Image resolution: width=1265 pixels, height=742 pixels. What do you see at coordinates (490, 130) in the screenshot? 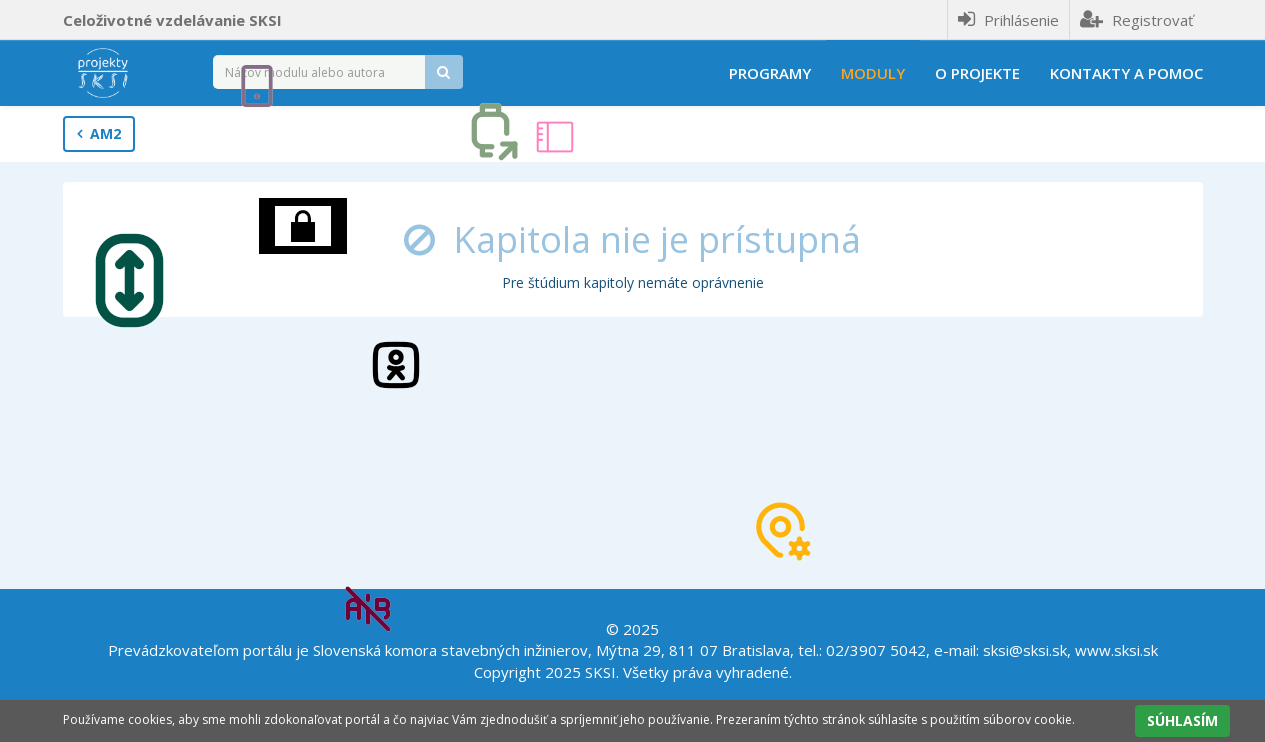
I see `share content from your smartwatch` at bounding box center [490, 130].